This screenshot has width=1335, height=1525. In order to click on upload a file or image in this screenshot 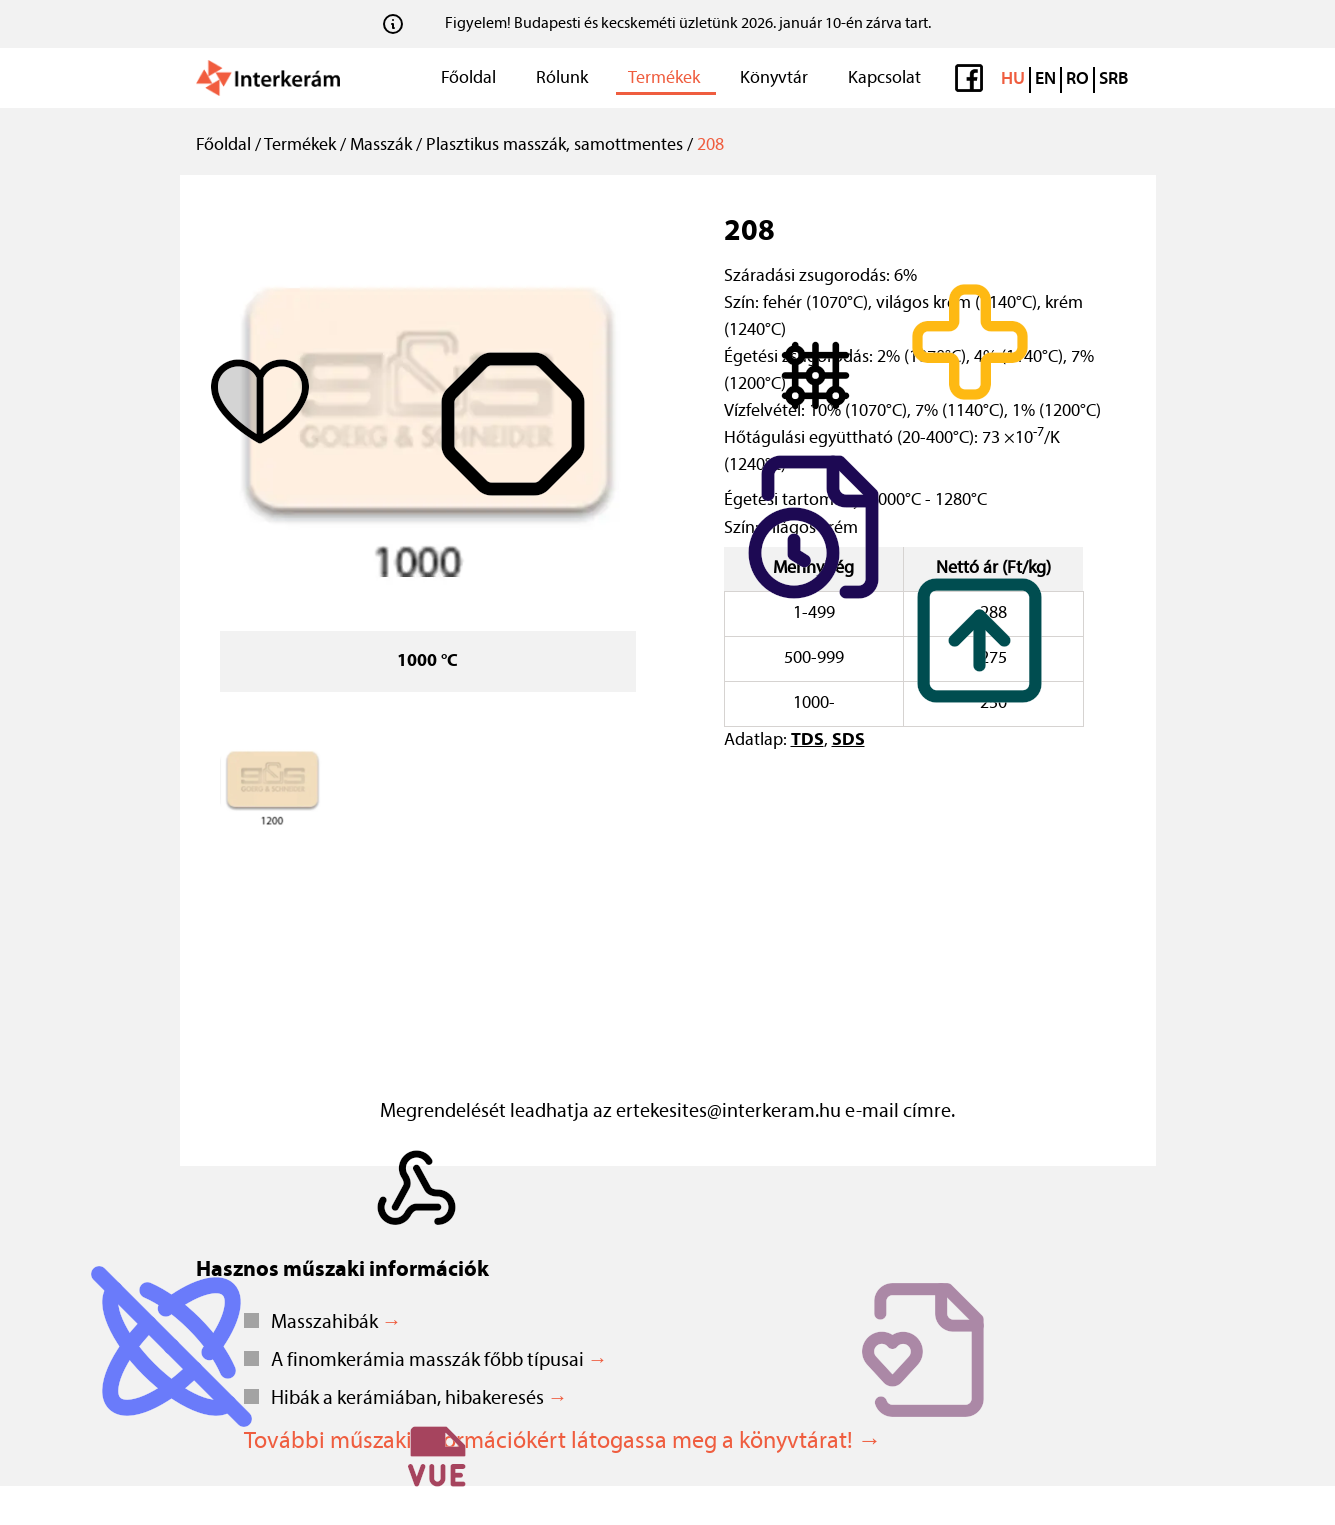, I will do `click(979, 640)`.